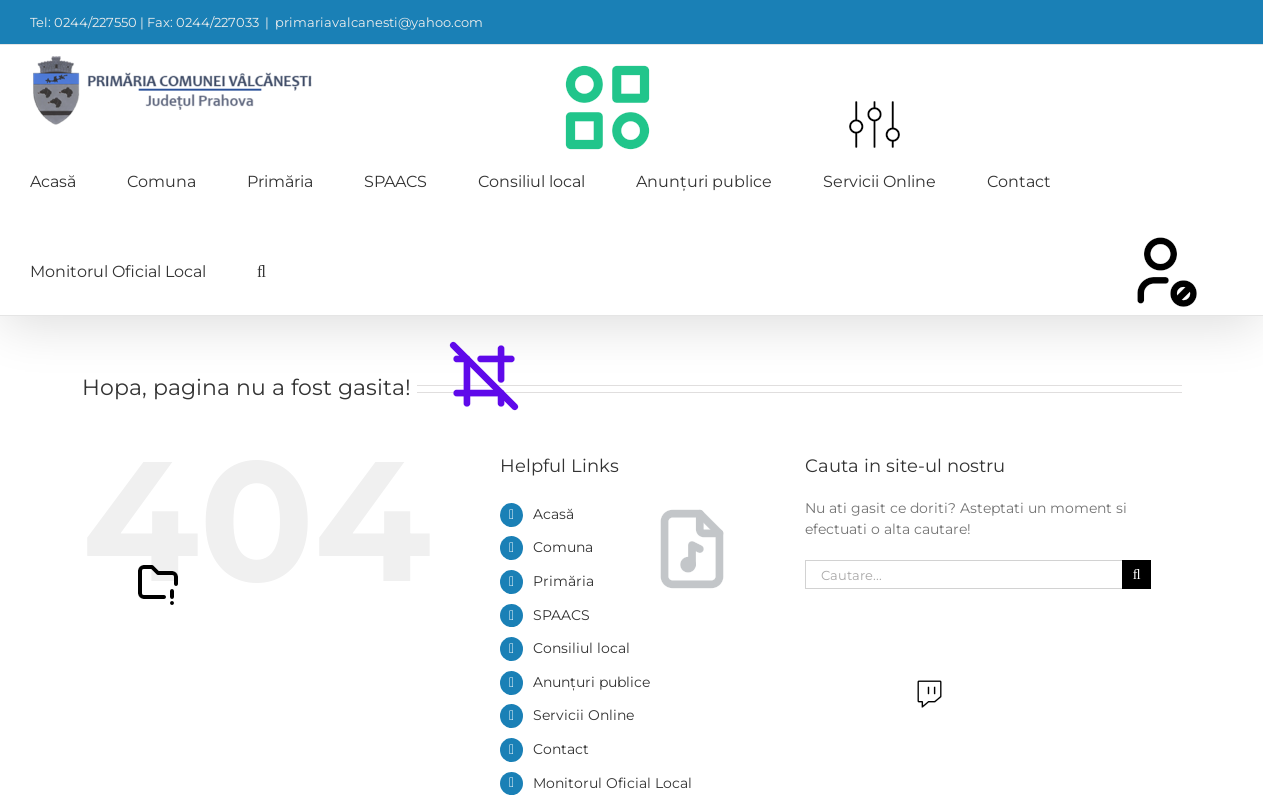 This screenshot has height=810, width=1263. I want to click on disable frame or crop boundaries, so click(484, 376).